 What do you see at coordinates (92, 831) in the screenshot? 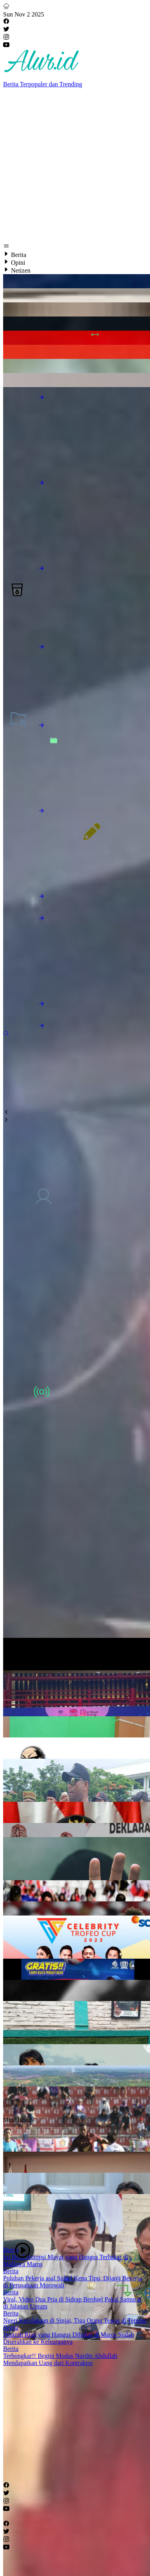
I see `edit content or text` at bounding box center [92, 831].